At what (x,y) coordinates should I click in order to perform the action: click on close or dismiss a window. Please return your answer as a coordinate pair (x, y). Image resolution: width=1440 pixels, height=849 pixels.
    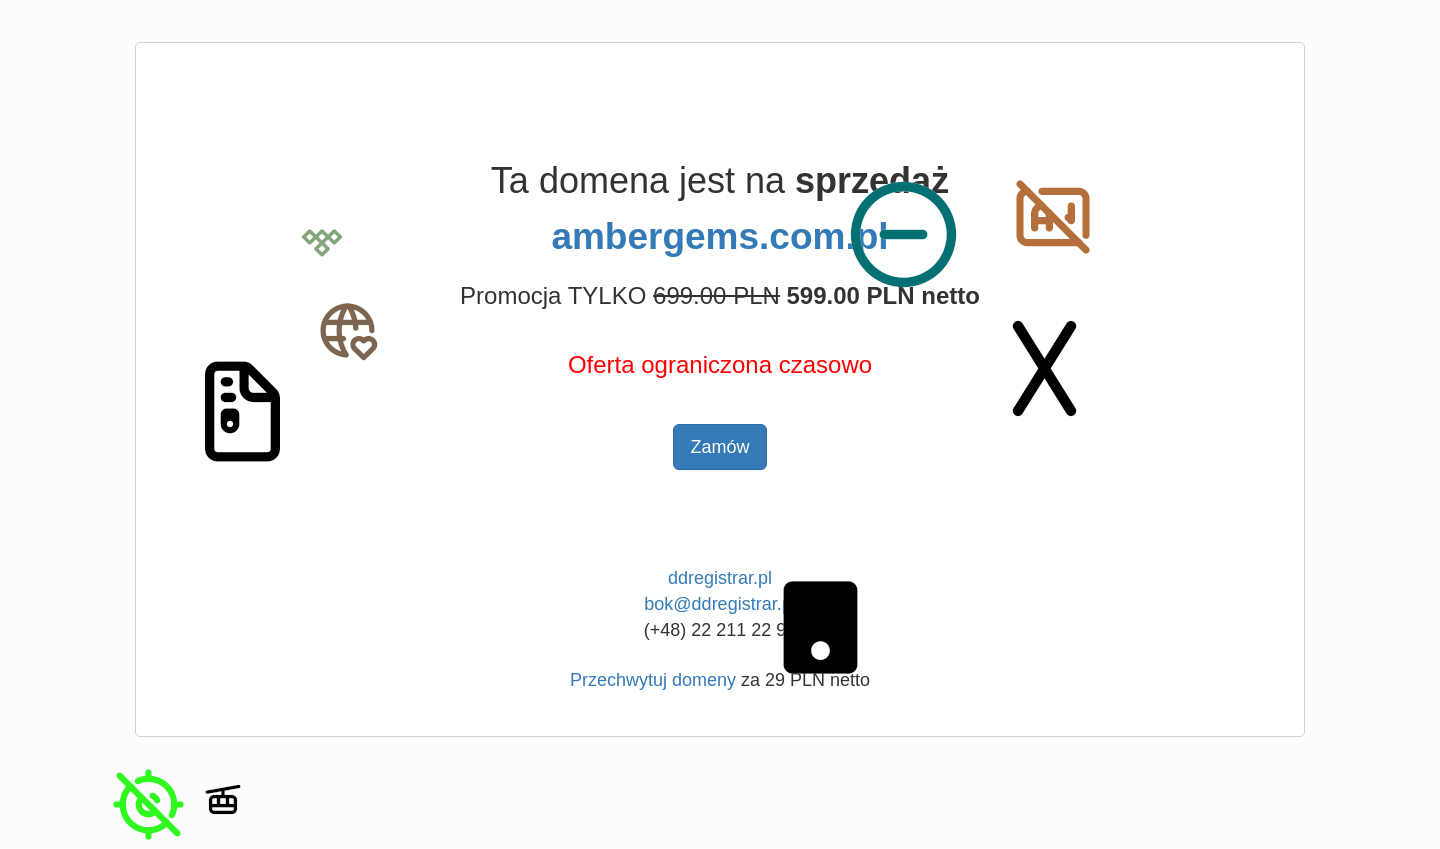
    Looking at the image, I should click on (1044, 368).